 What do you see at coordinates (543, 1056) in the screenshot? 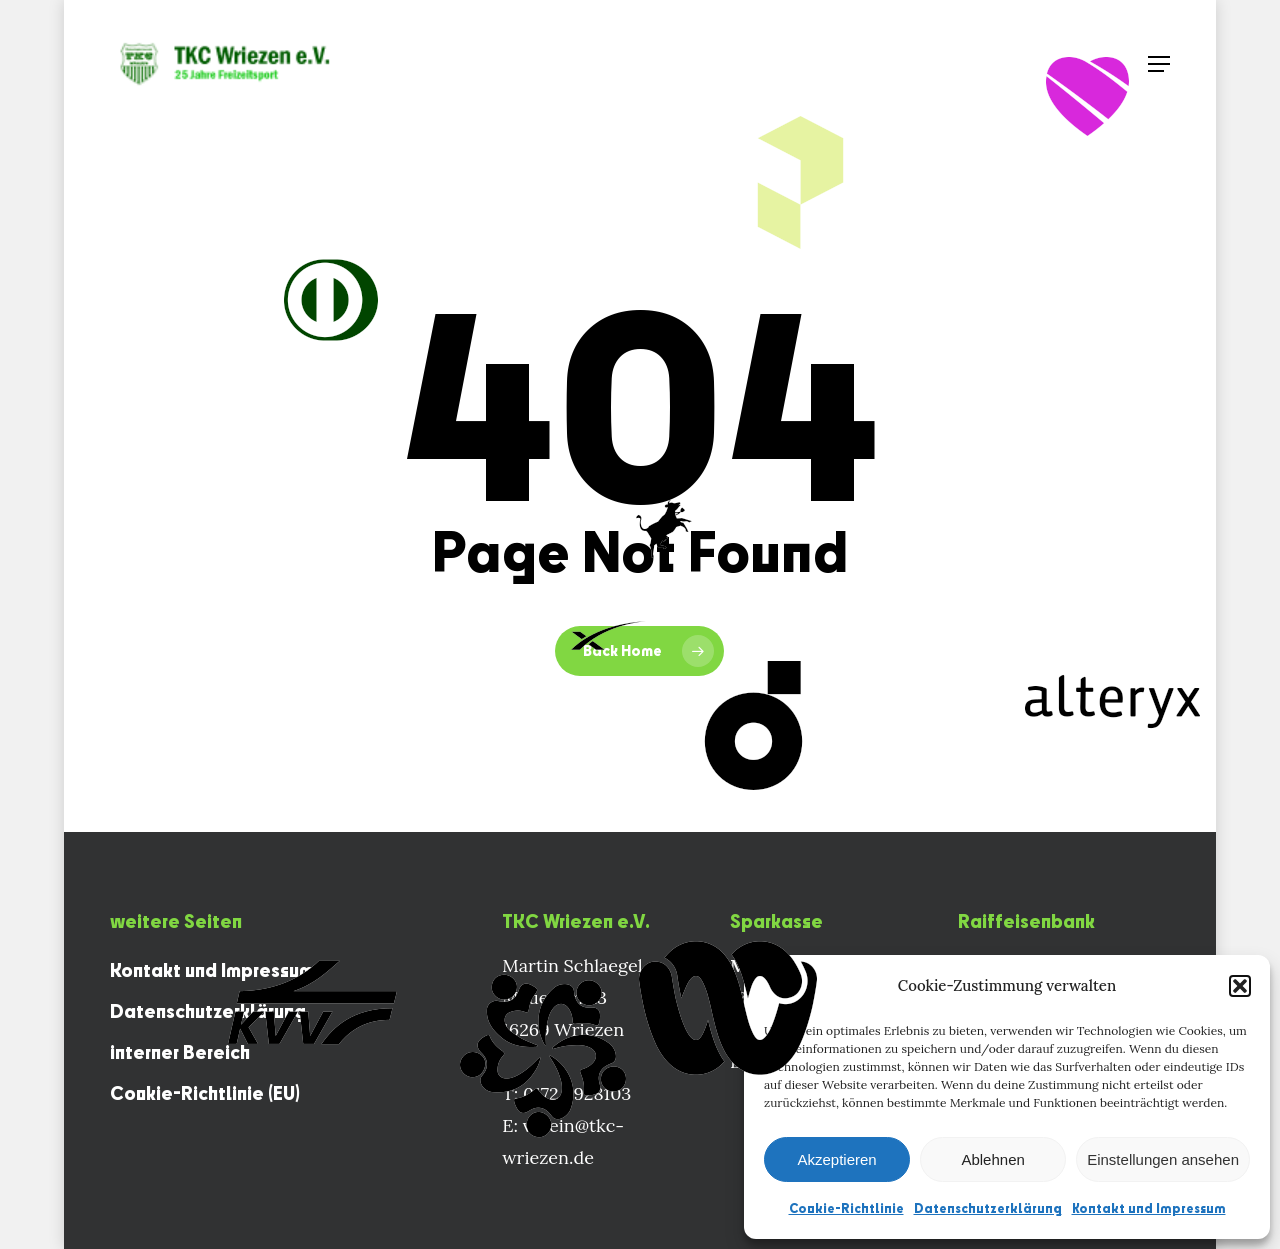
I see `almalinux operating system logo` at bounding box center [543, 1056].